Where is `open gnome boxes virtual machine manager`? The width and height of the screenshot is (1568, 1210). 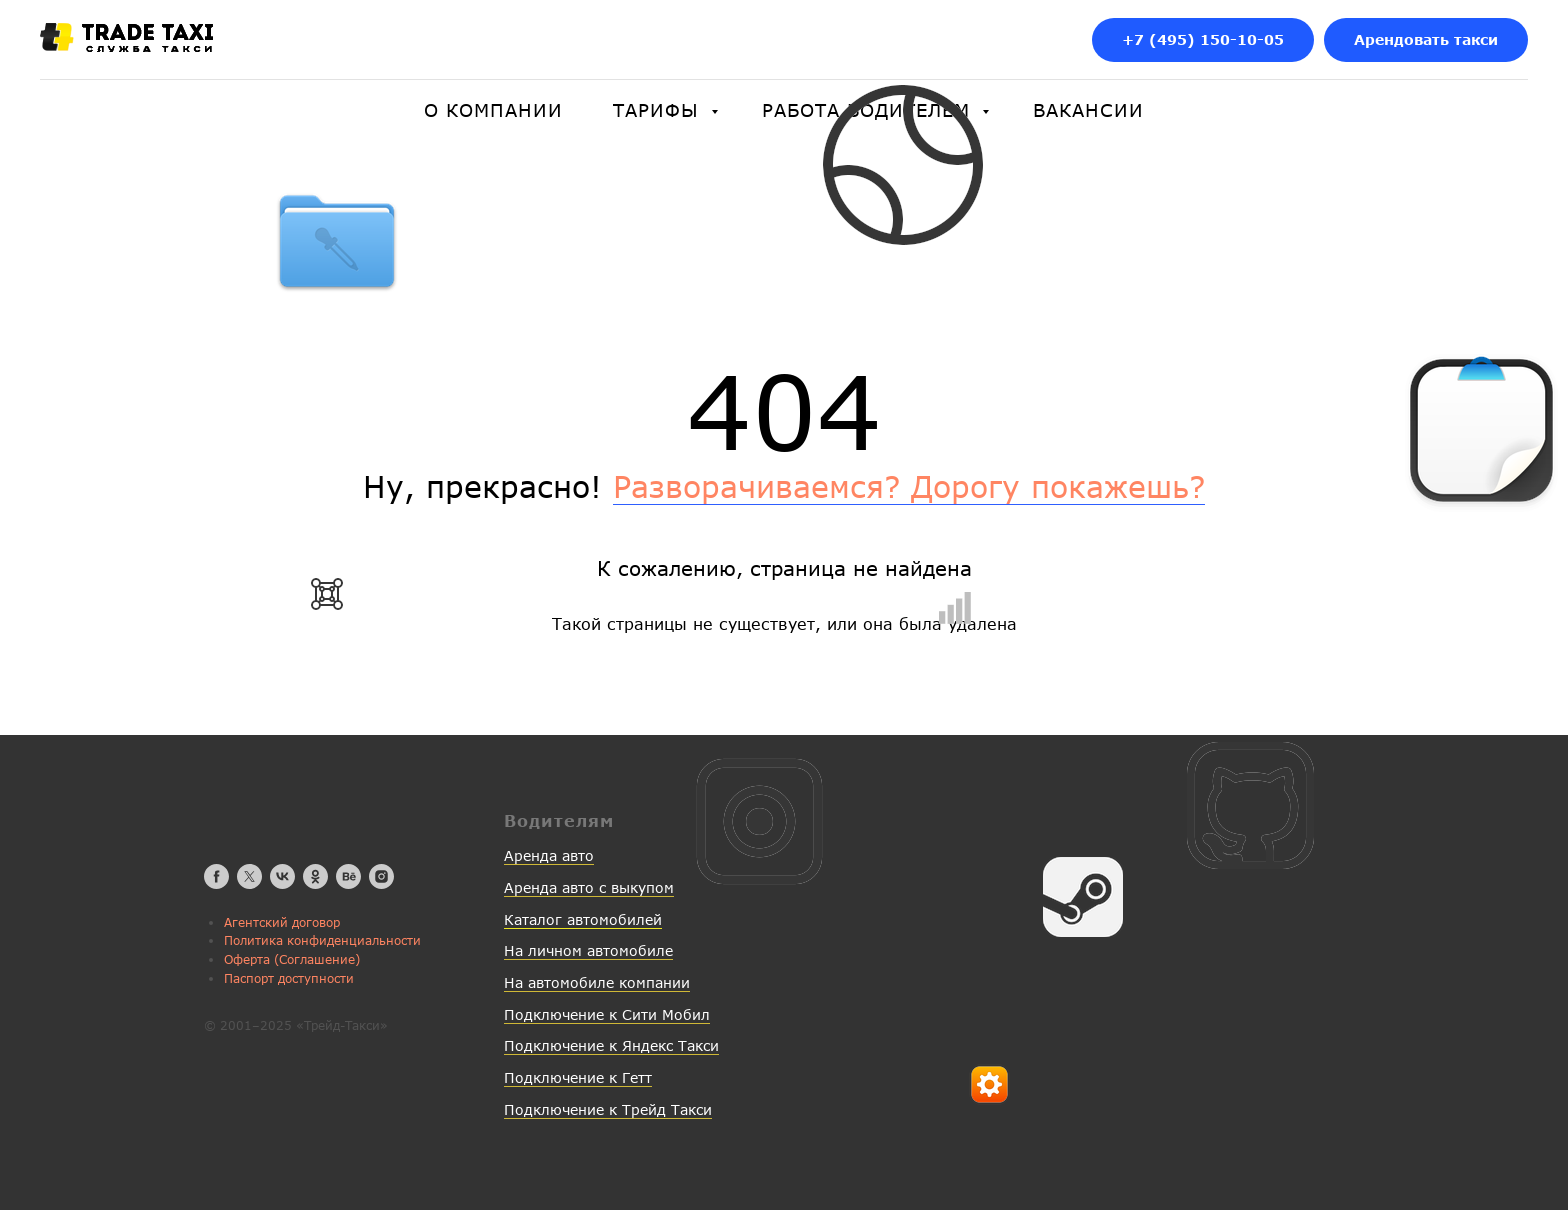 open gnome boxes virtual machine manager is located at coordinates (327, 594).